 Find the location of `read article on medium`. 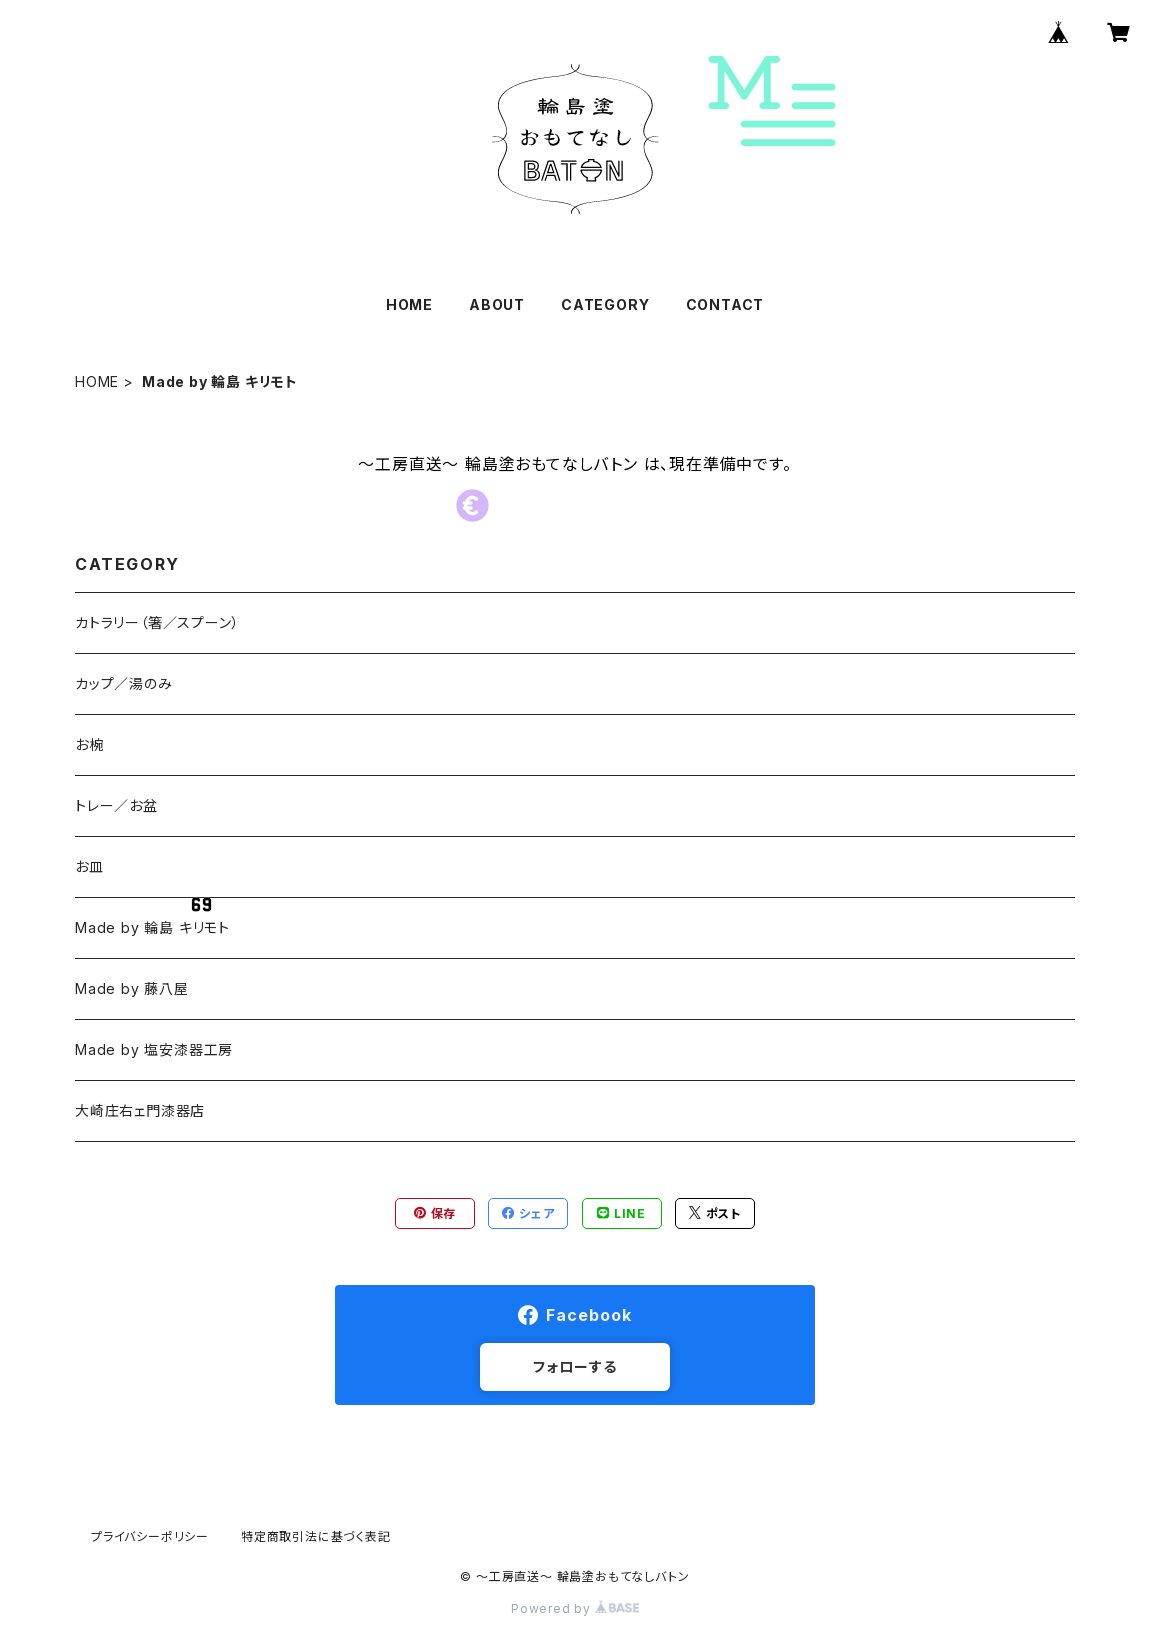

read article on medium is located at coordinates (772, 101).